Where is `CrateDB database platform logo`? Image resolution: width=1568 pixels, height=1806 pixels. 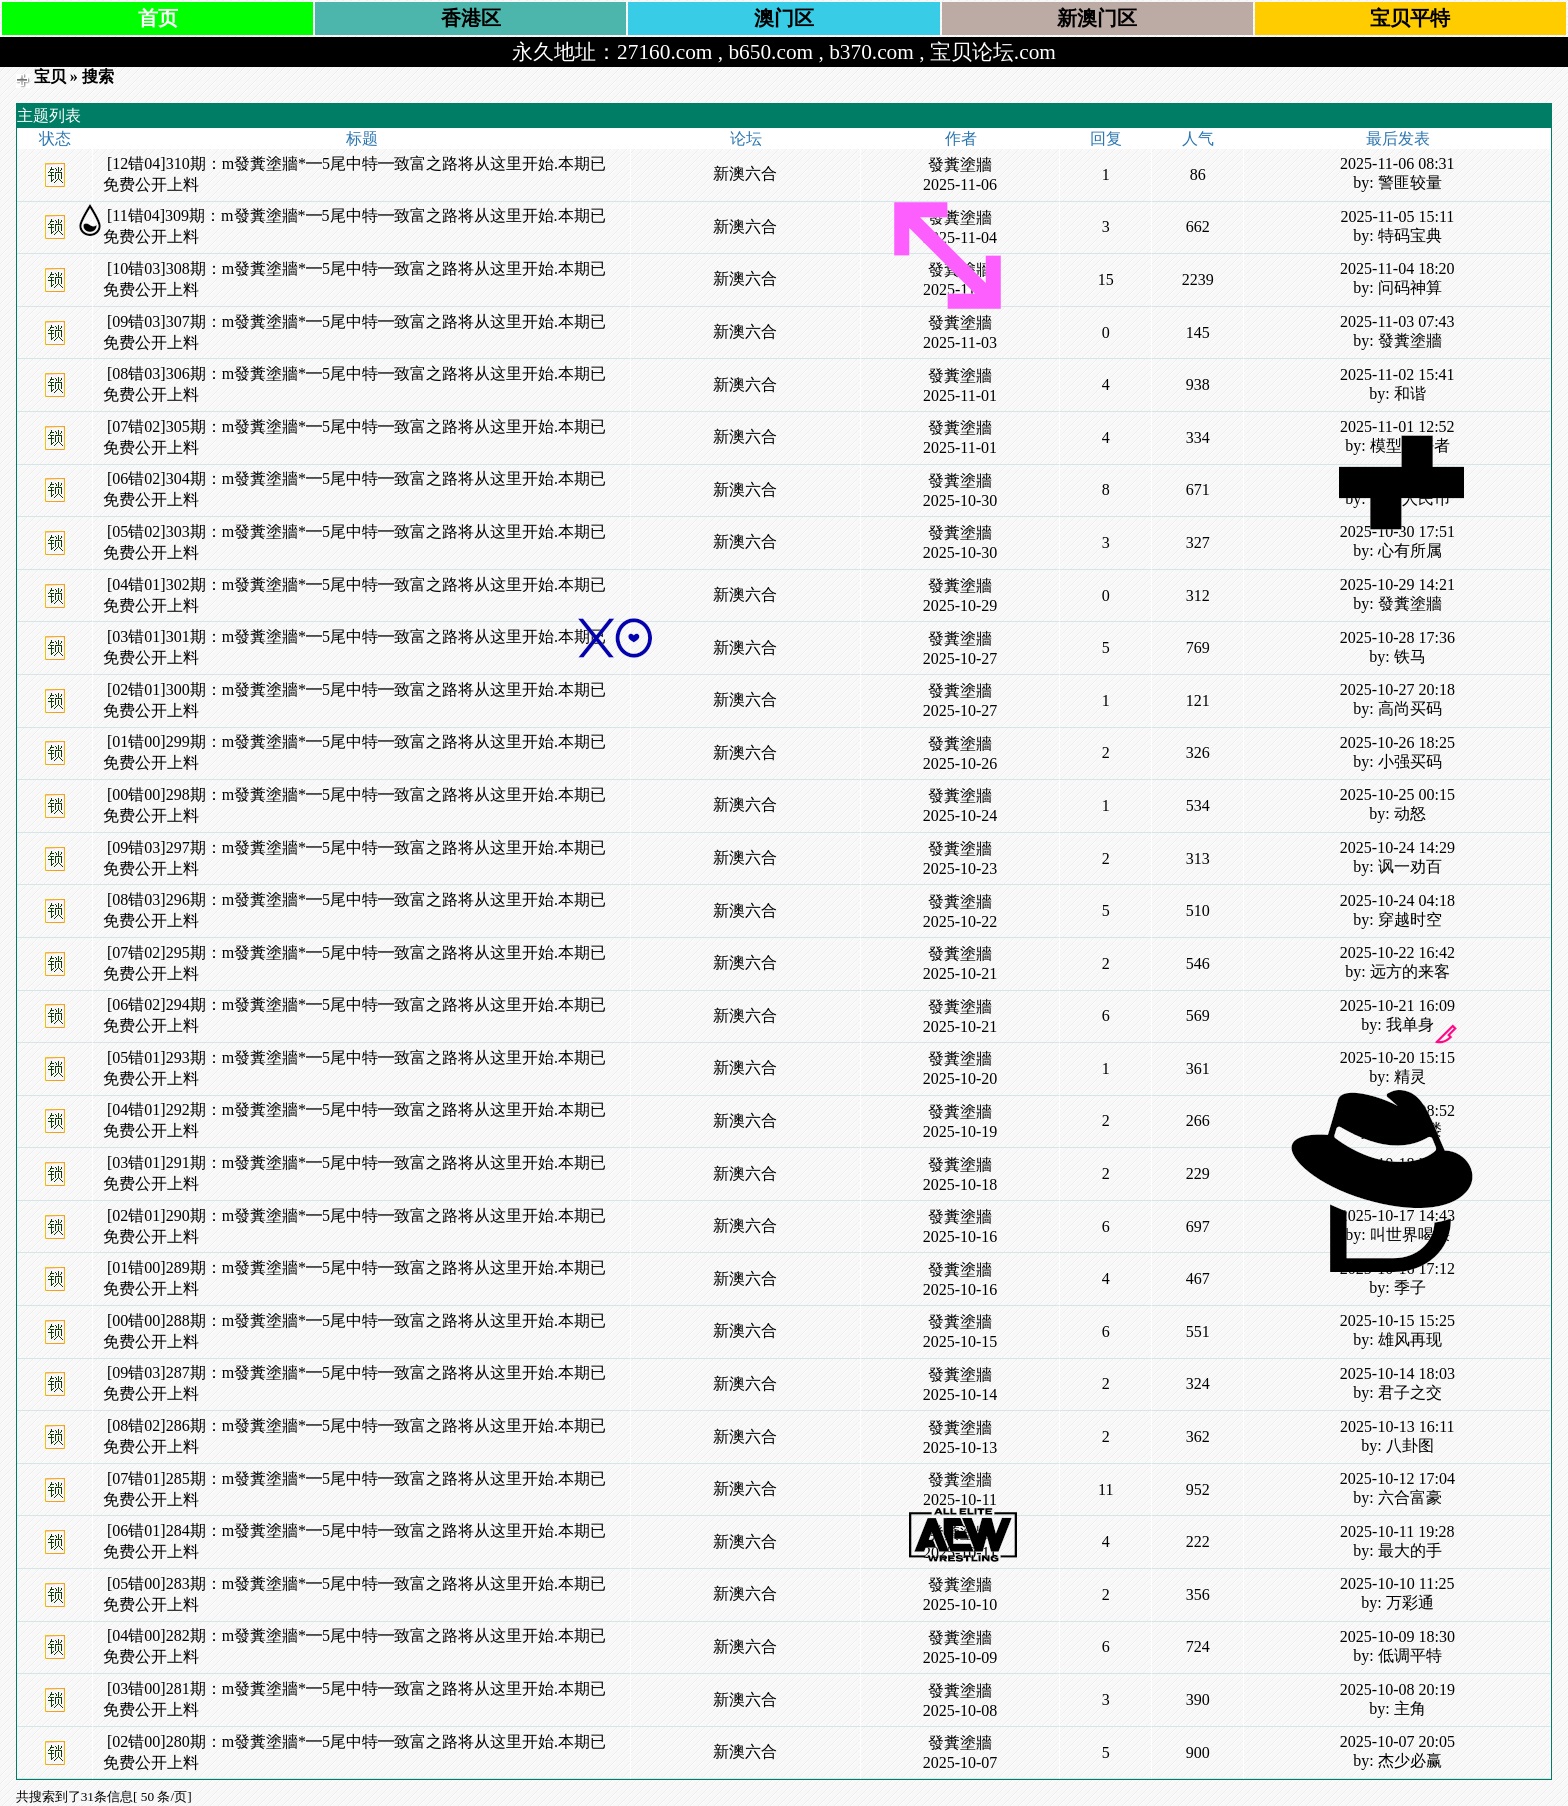 CrateDB database platform logo is located at coordinates (1401, 482).